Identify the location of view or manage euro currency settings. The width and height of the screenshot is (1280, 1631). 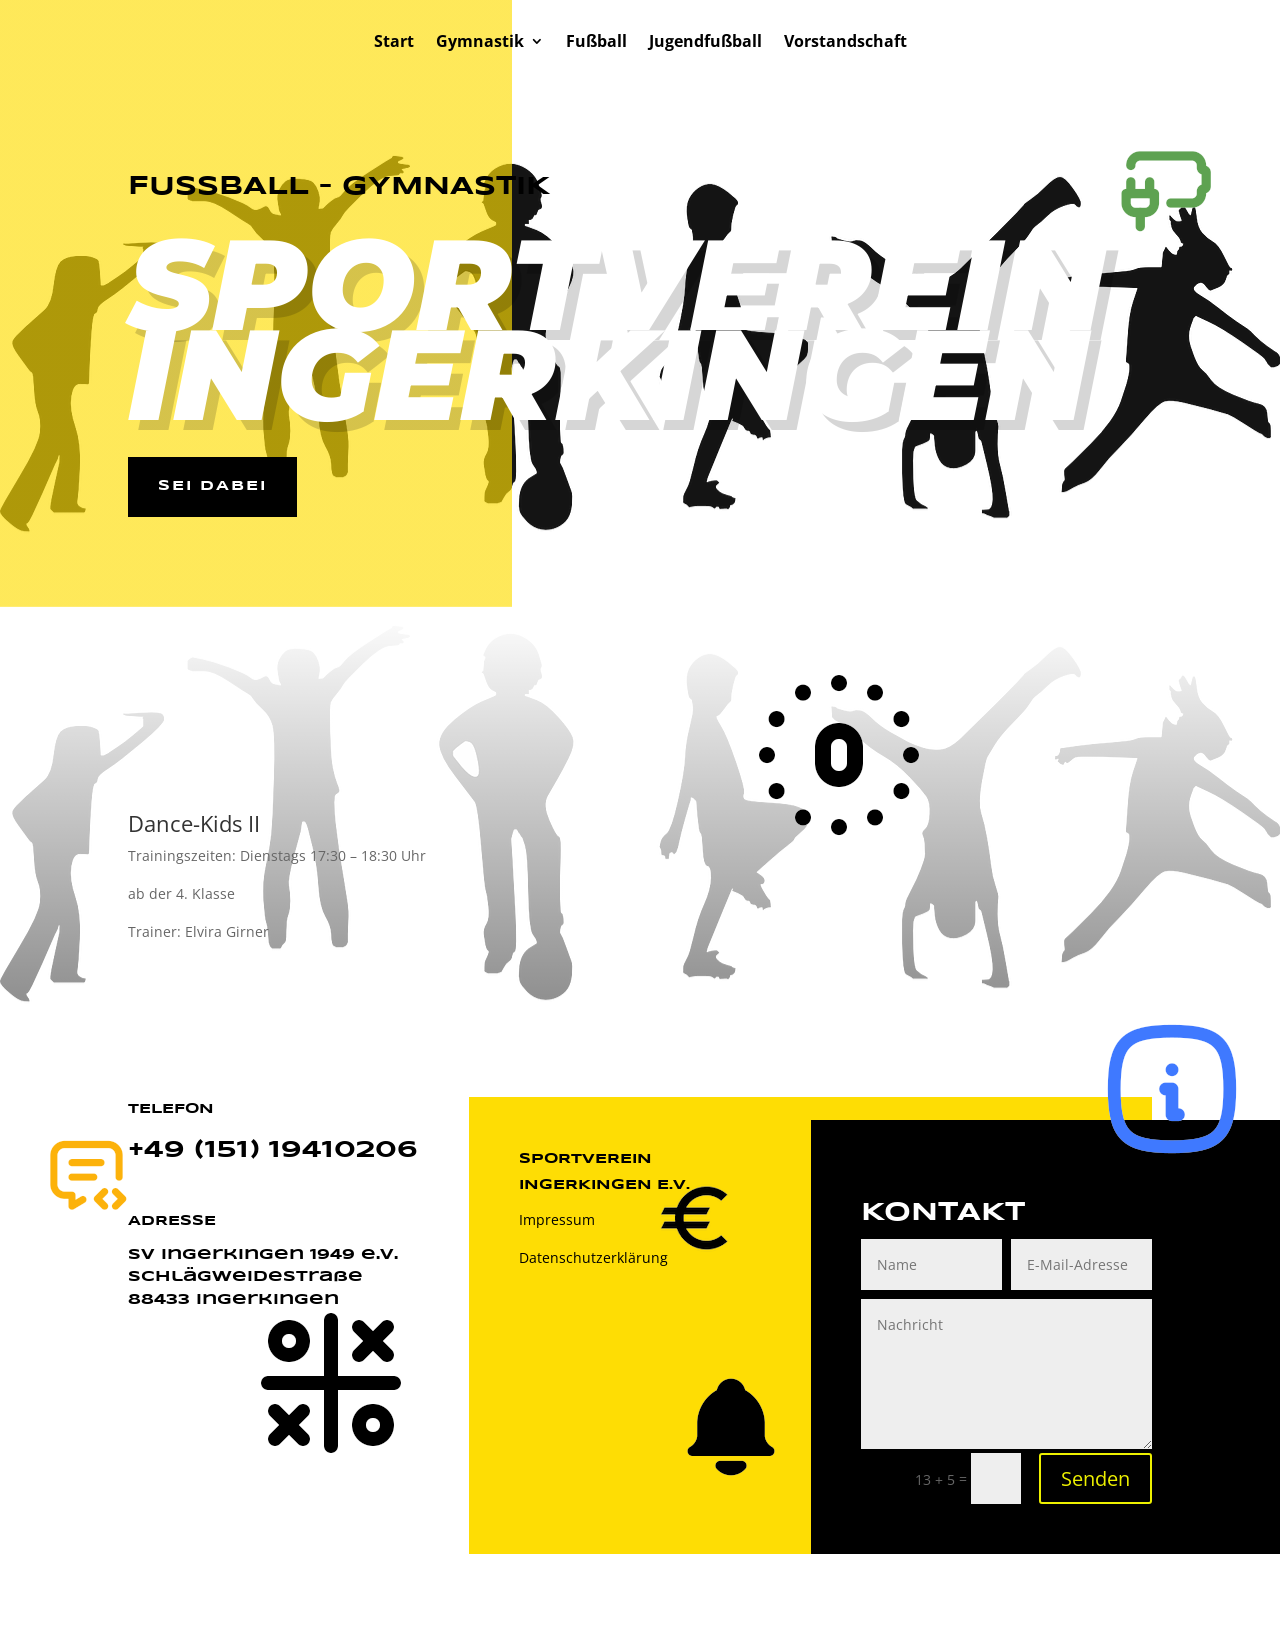
(696, 1218).